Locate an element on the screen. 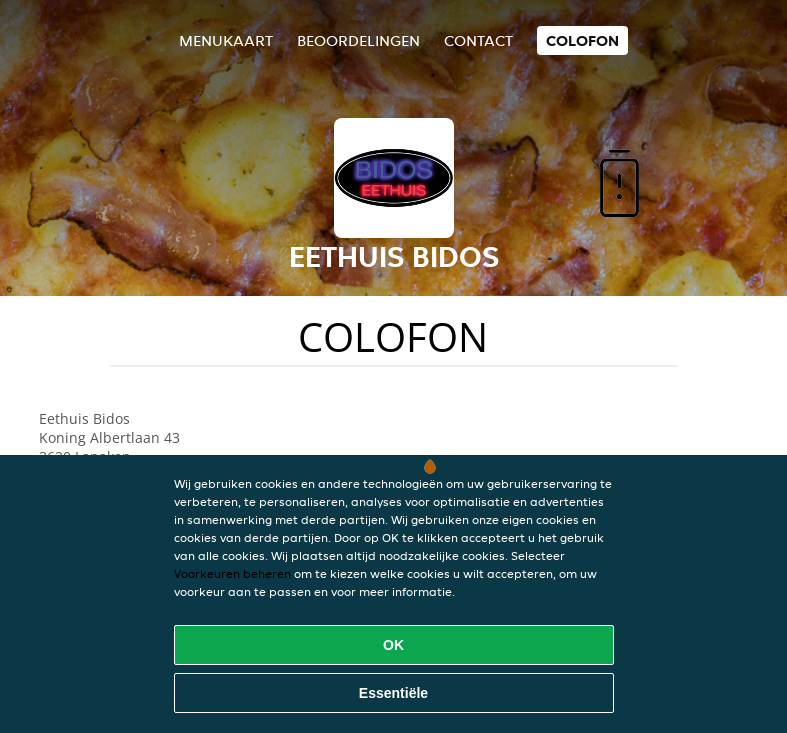  indicates water or liquid-related feature is located at coordinates (430, 467).